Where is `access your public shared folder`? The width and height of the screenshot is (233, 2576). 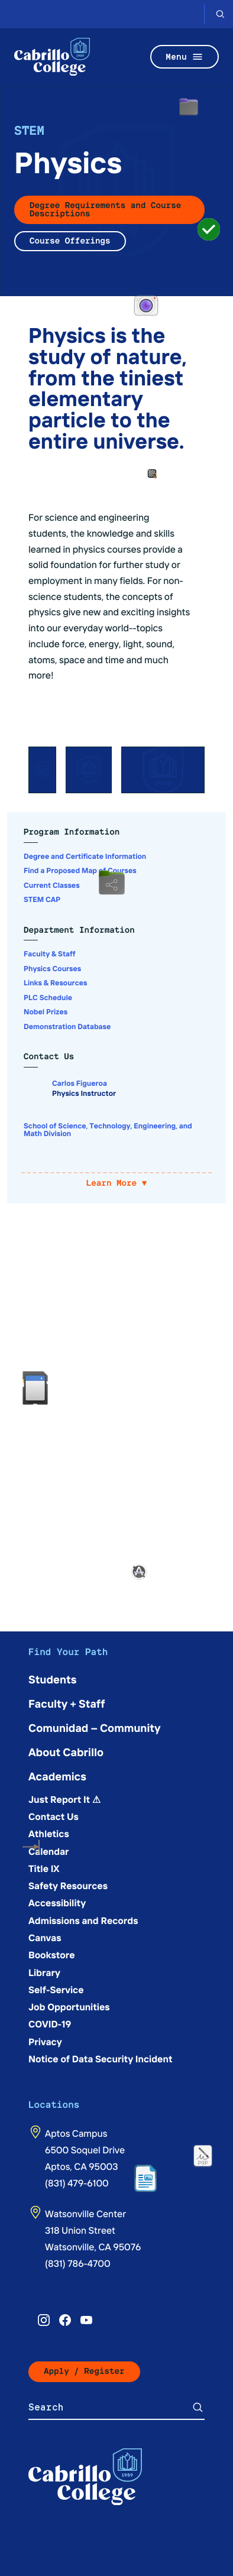 access your public shared folder is located at coordinates (112, 883).